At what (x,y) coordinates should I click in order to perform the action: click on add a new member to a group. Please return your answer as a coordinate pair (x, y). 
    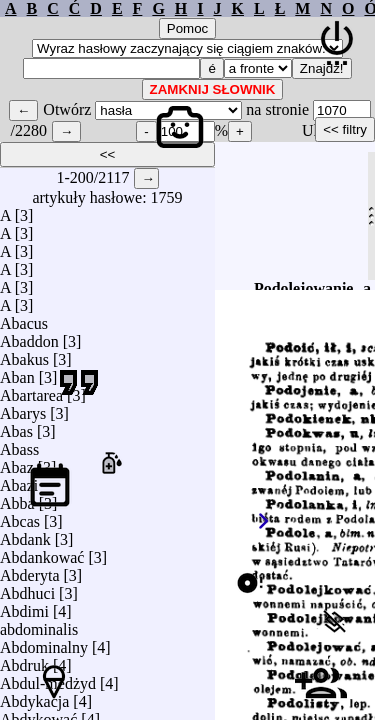
    Looking at the image, I should click on (321, 683).